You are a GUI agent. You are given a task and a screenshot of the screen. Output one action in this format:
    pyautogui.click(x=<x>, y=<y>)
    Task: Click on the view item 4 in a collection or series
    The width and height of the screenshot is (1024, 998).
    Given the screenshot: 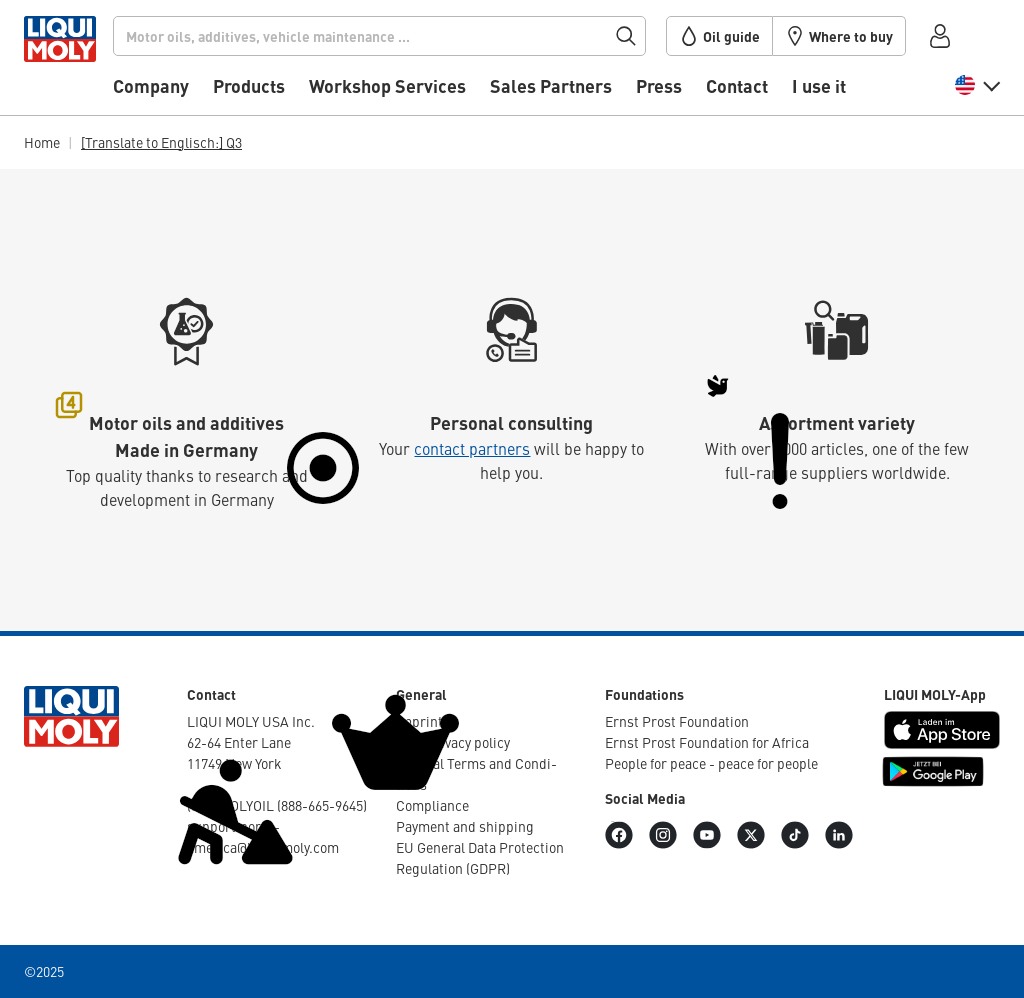 What is the action you would take?
    pyautogui.click(x=69, y=405)
    